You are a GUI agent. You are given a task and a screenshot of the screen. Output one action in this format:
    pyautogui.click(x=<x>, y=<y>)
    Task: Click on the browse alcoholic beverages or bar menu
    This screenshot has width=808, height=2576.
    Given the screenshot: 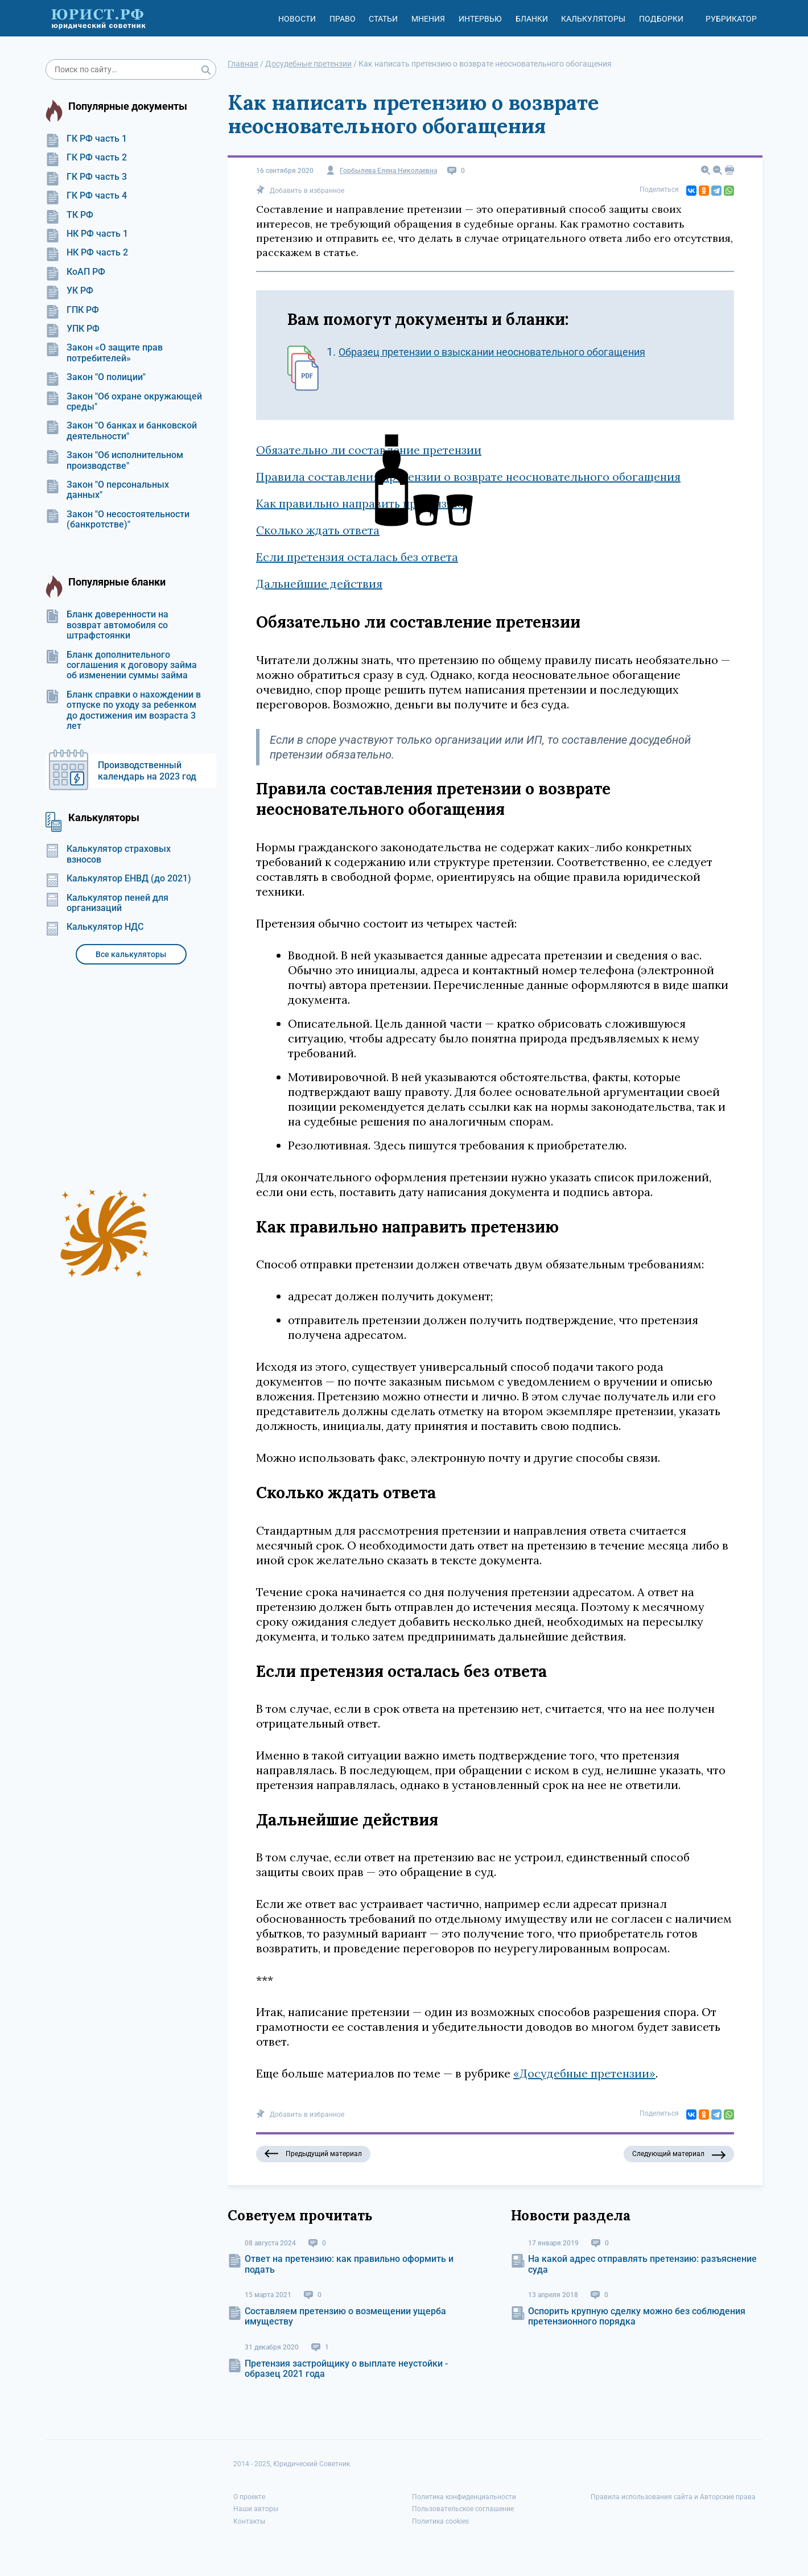 What is the action you would take?
    pyautogui.click(x=424, y=480)
    